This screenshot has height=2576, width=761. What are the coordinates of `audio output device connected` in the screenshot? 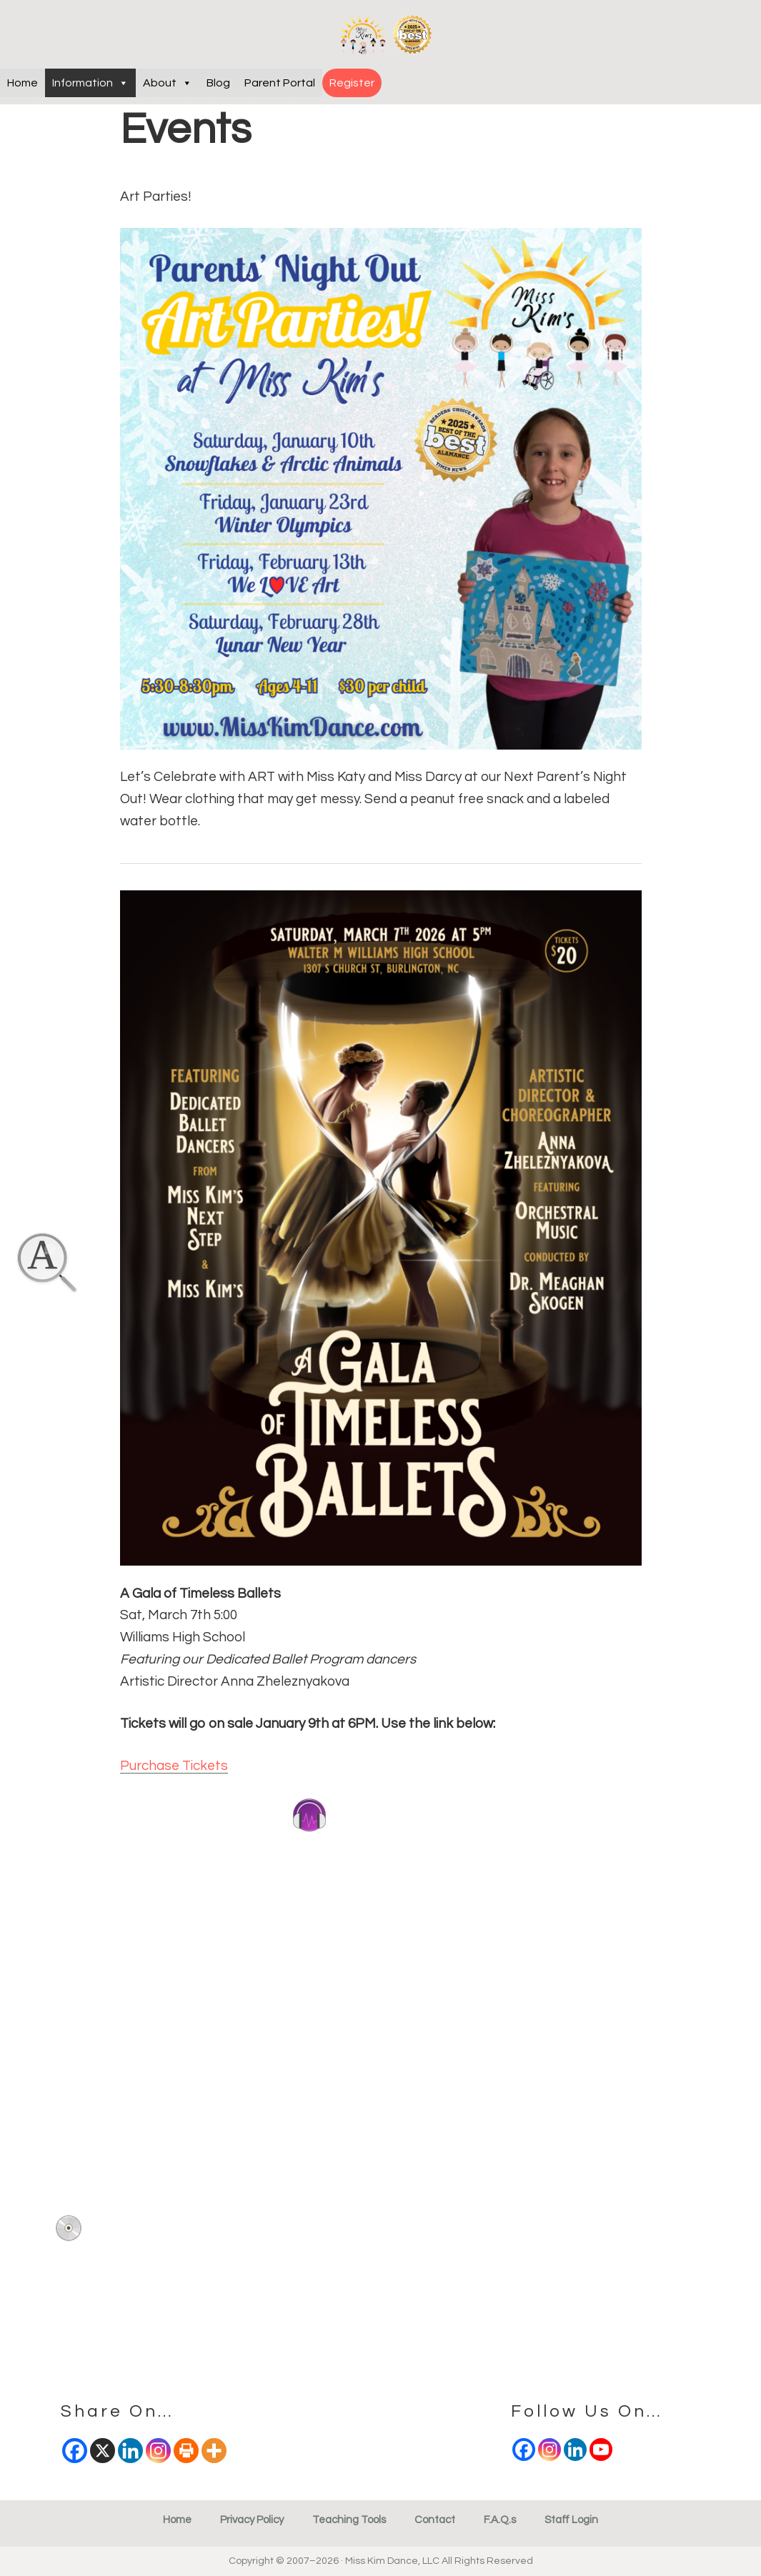 It's located at (309, 1815).